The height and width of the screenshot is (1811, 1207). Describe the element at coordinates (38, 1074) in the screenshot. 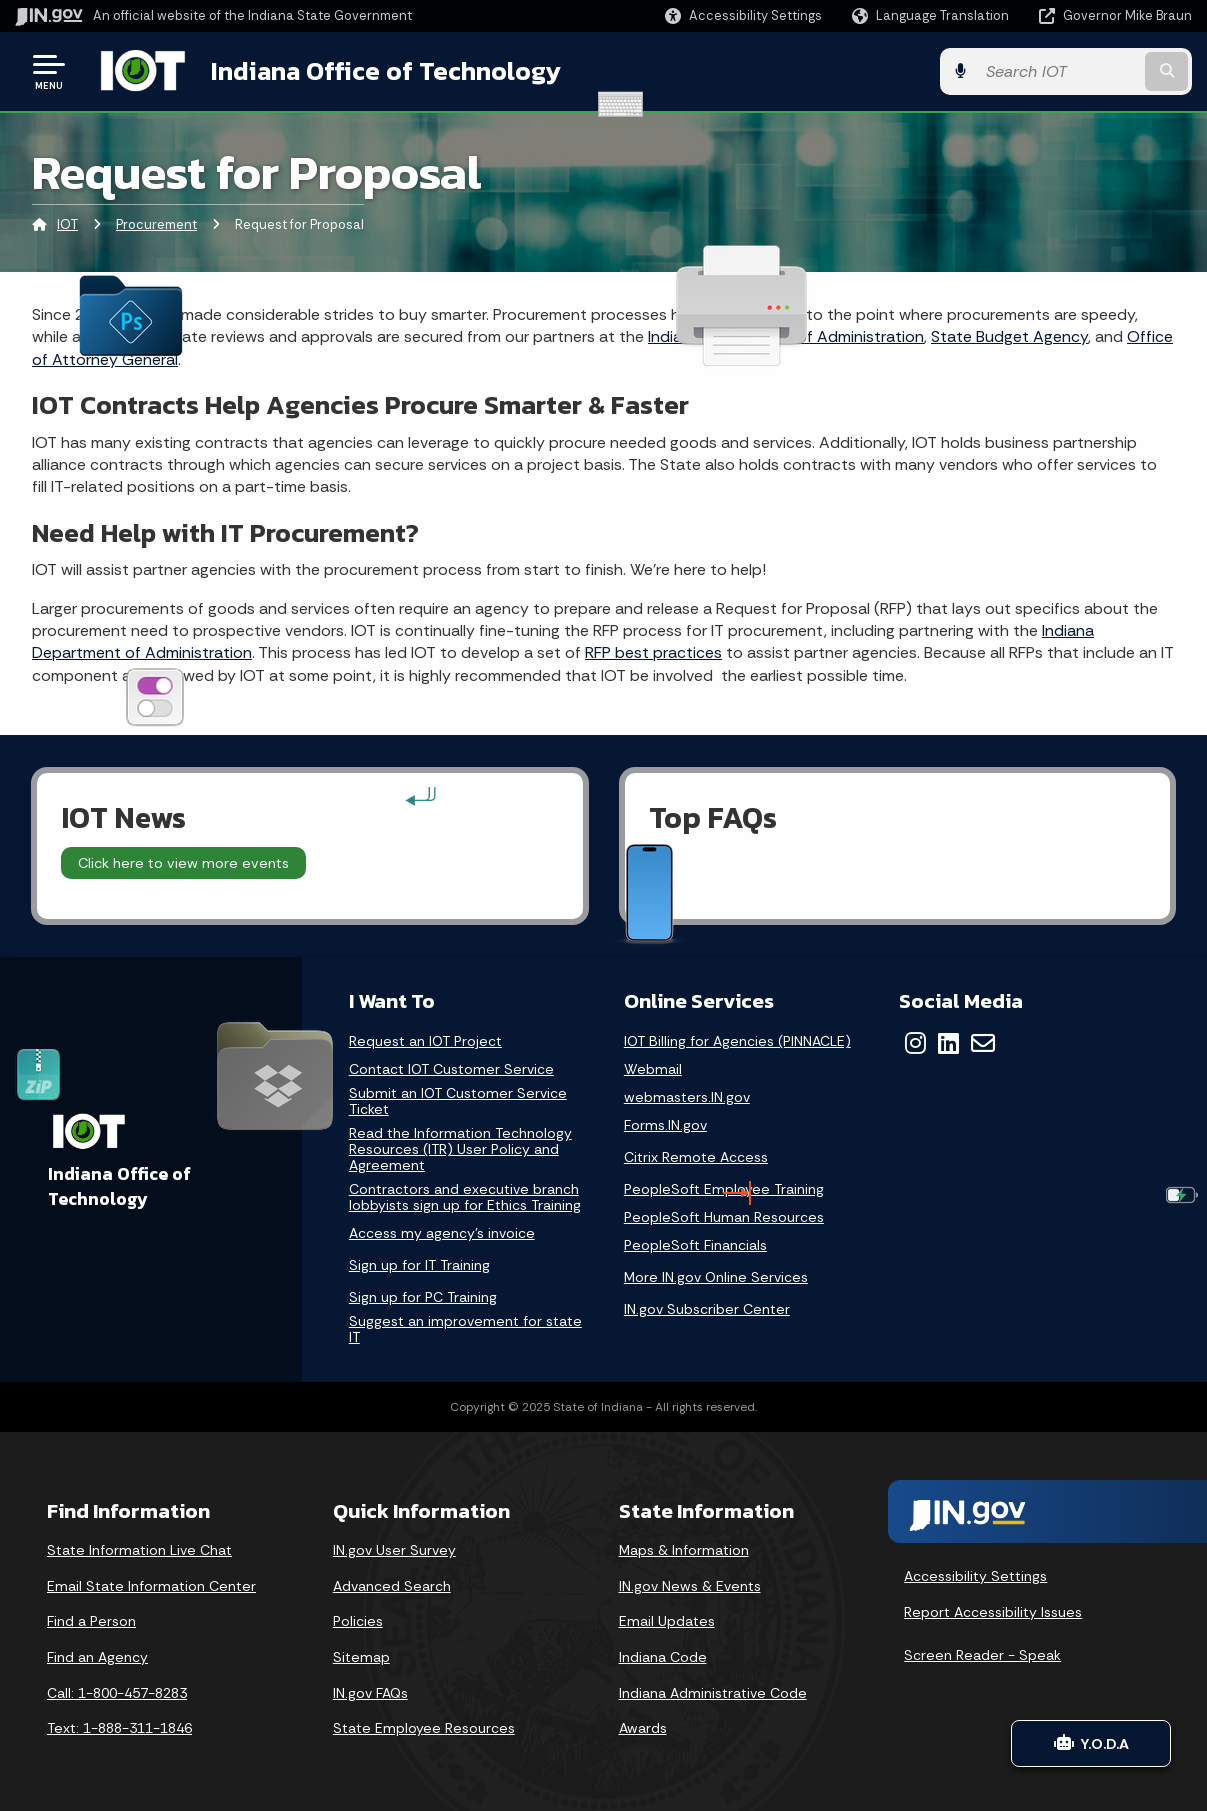

I see `compressed zip file` at that location.